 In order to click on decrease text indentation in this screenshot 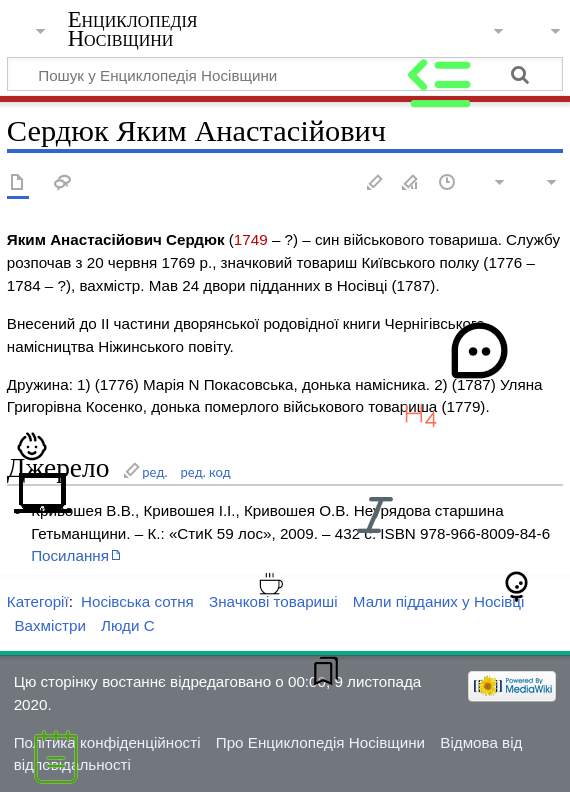, I will do `click(440, 84)`.